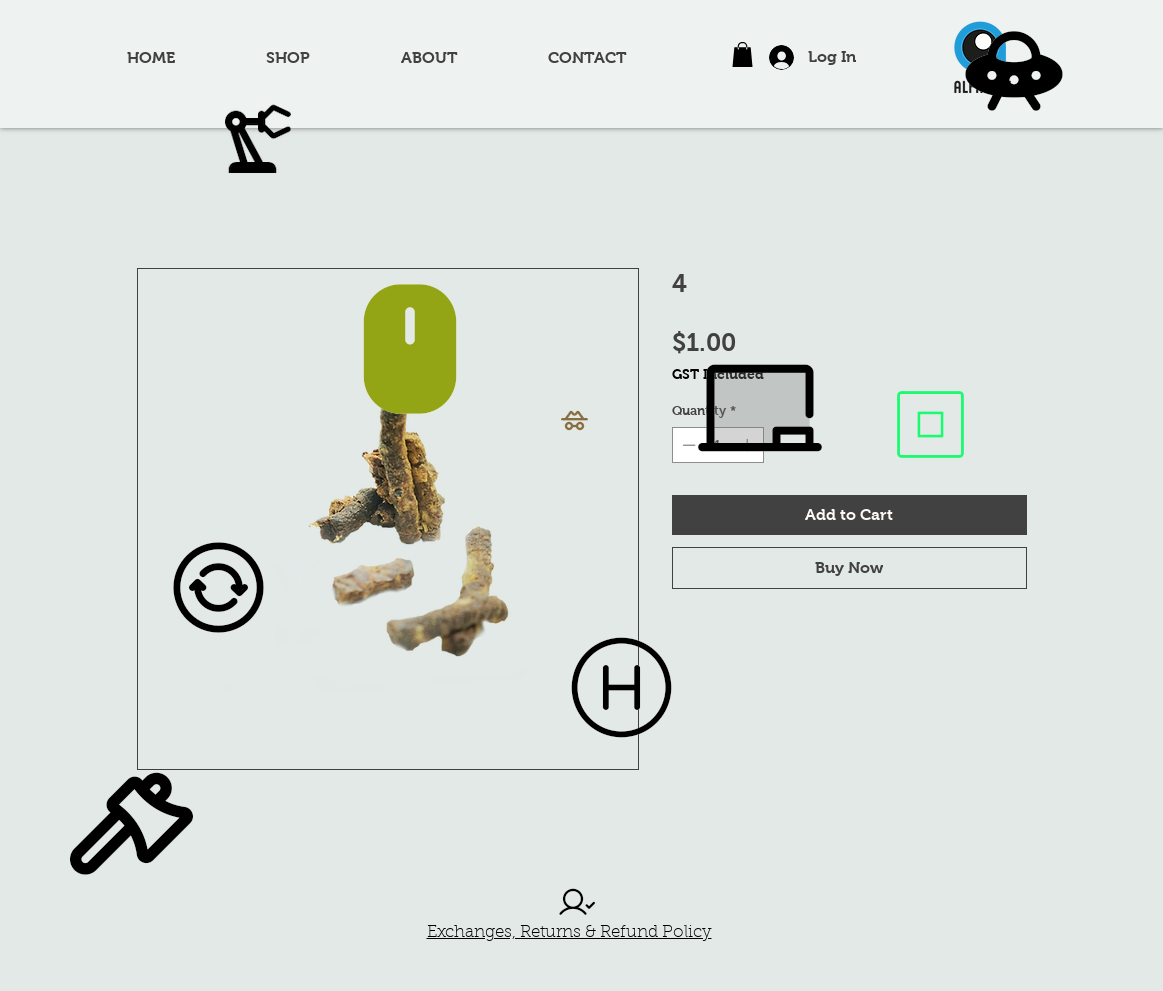  Describe the element at coordinates (760, 410) in the screenshot. I see `access presentation or whiteboard mode` at that location.